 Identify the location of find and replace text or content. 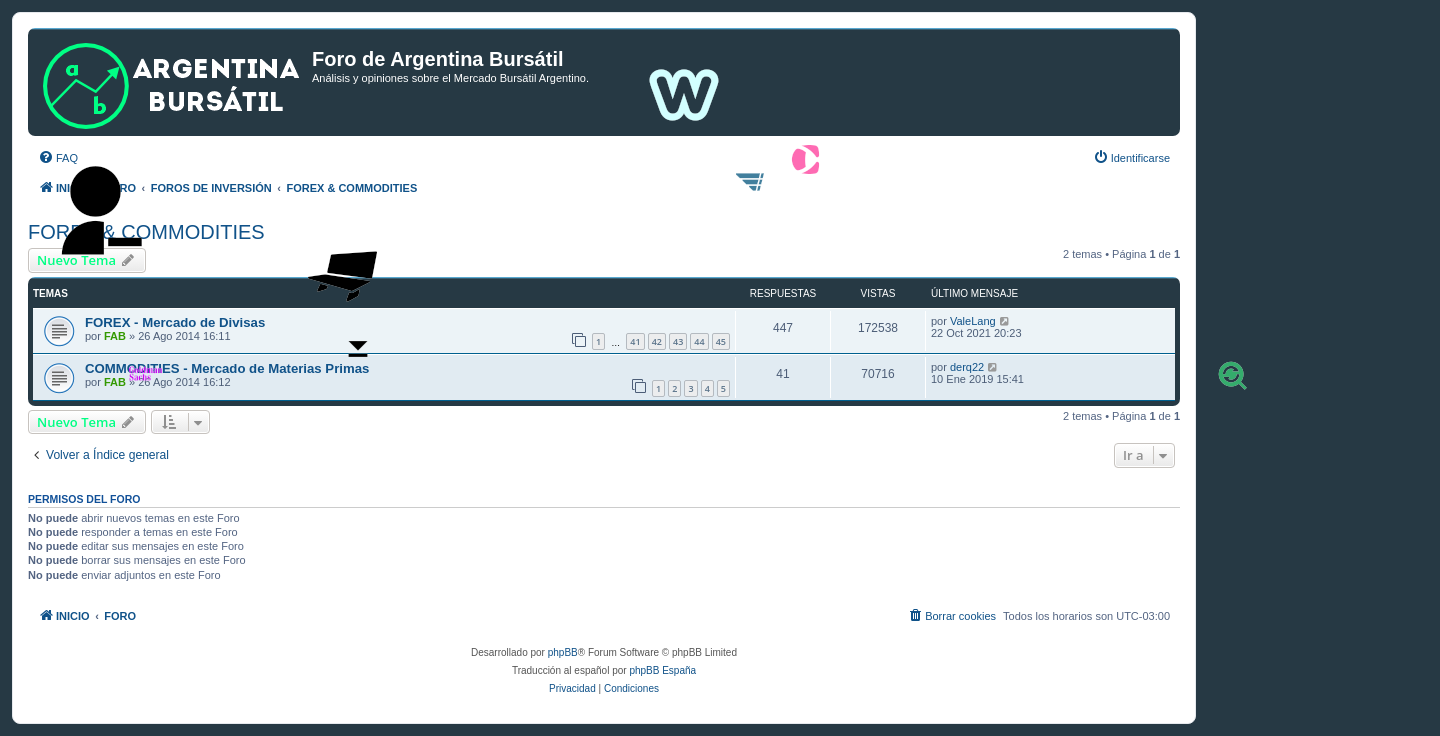
(1232, 375).